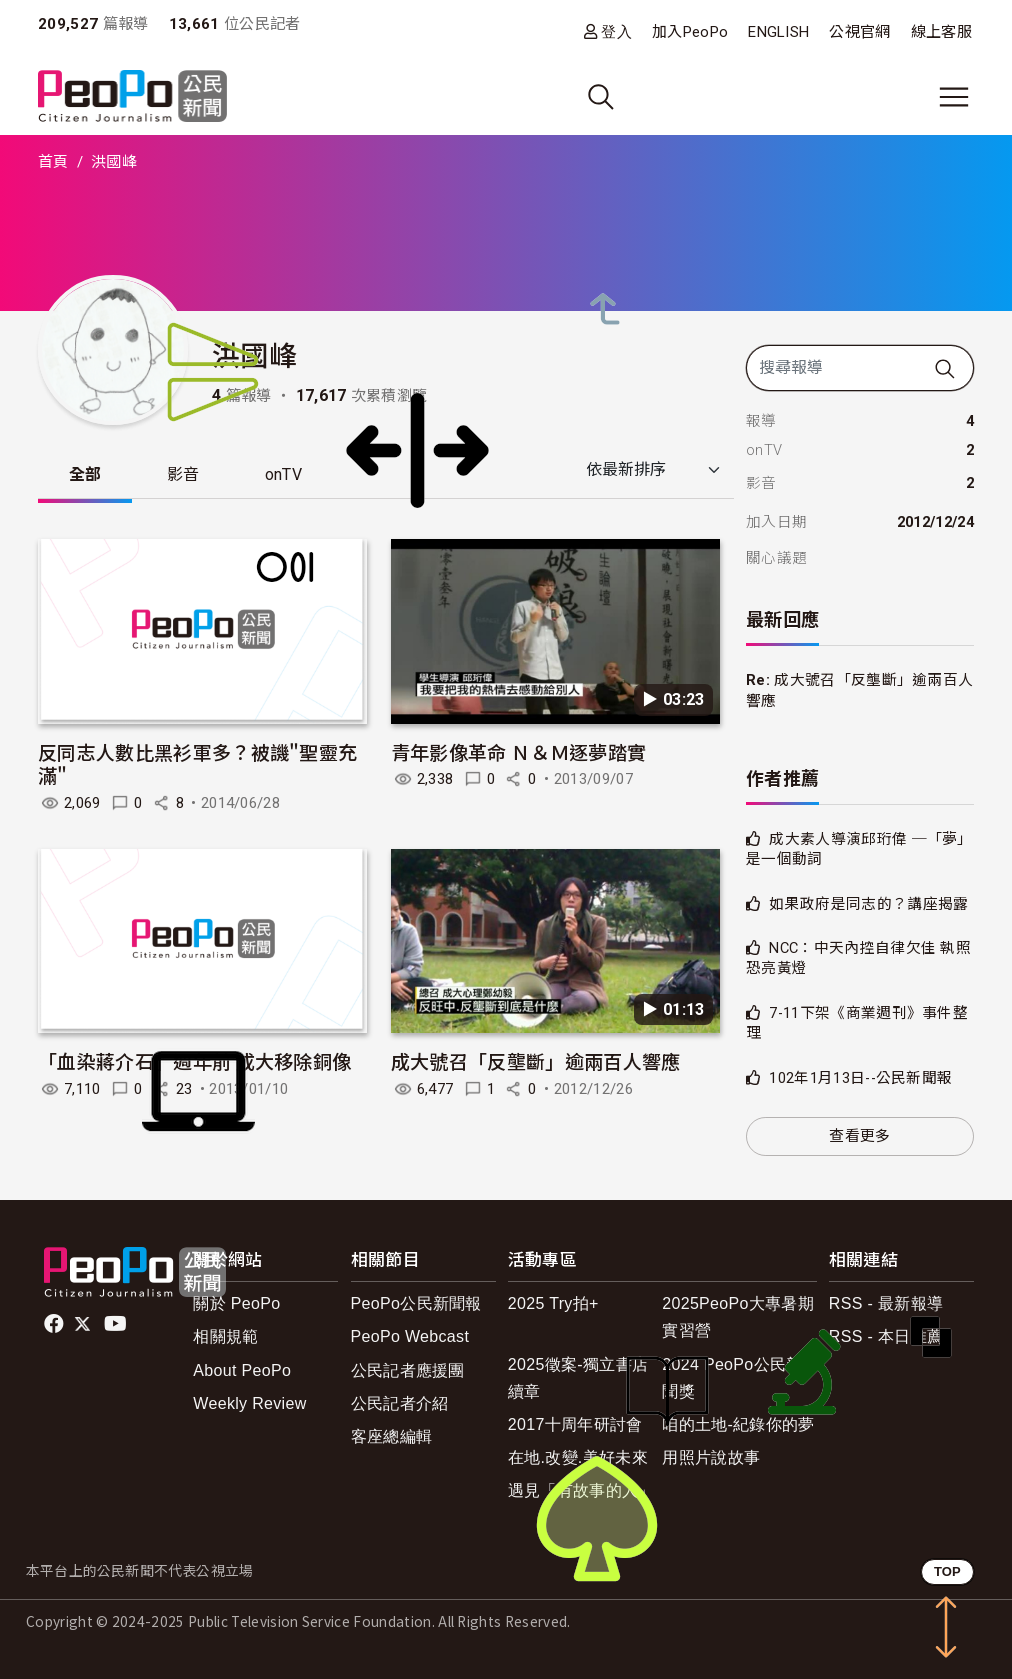 Image resolution: width=1012 pixels, height=1679 pixels. Describe the element at coordinates (198, 1093) in the screenshot. I see `access mac or laptop-specific settings` at that location.